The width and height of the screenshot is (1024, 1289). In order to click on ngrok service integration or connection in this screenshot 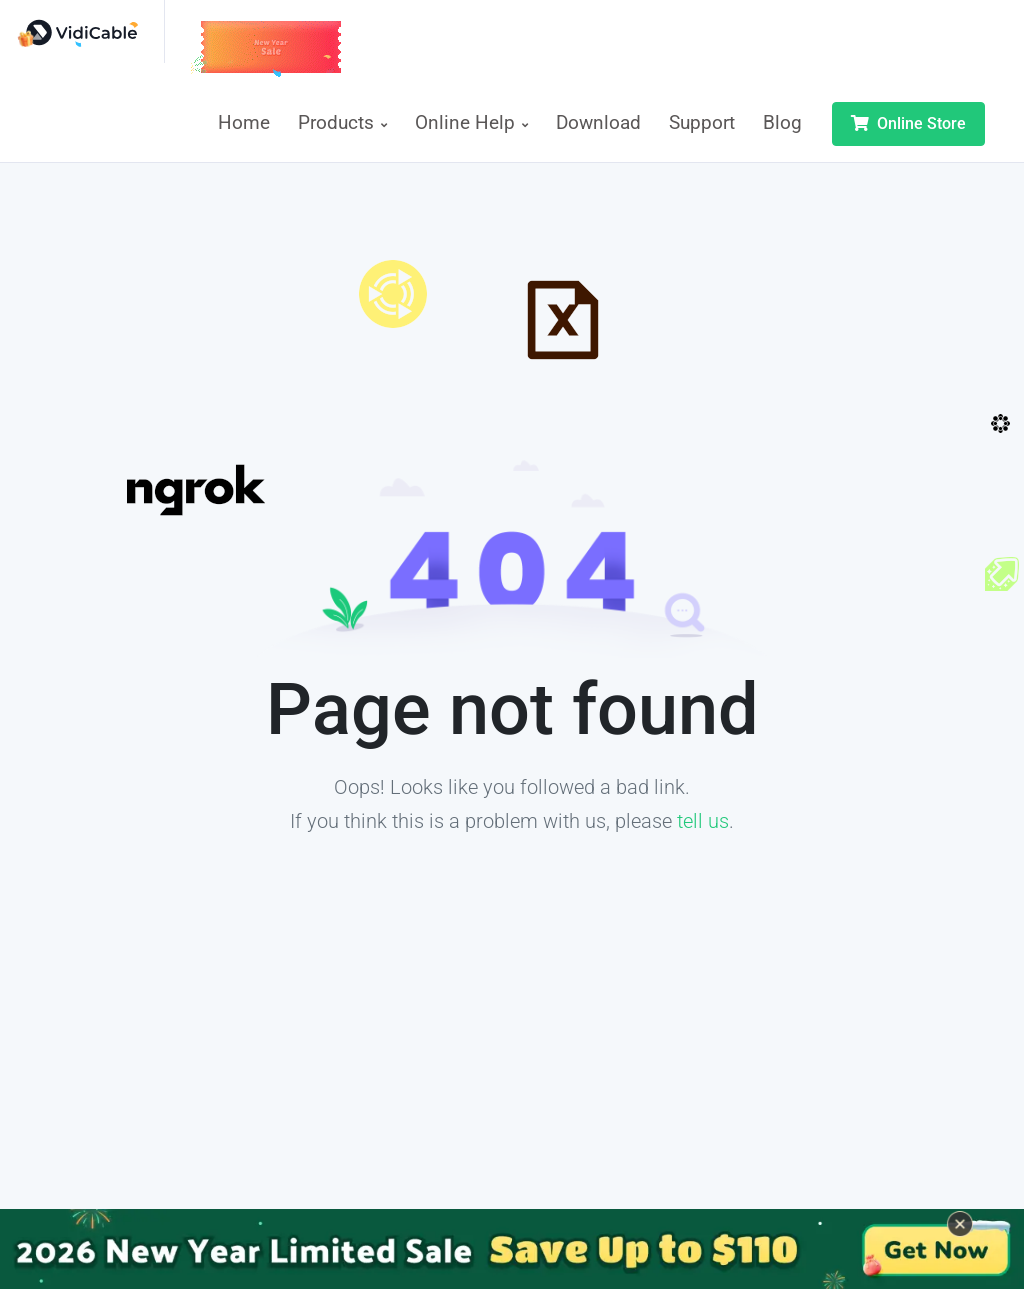, I will do `click(196, 490)`.